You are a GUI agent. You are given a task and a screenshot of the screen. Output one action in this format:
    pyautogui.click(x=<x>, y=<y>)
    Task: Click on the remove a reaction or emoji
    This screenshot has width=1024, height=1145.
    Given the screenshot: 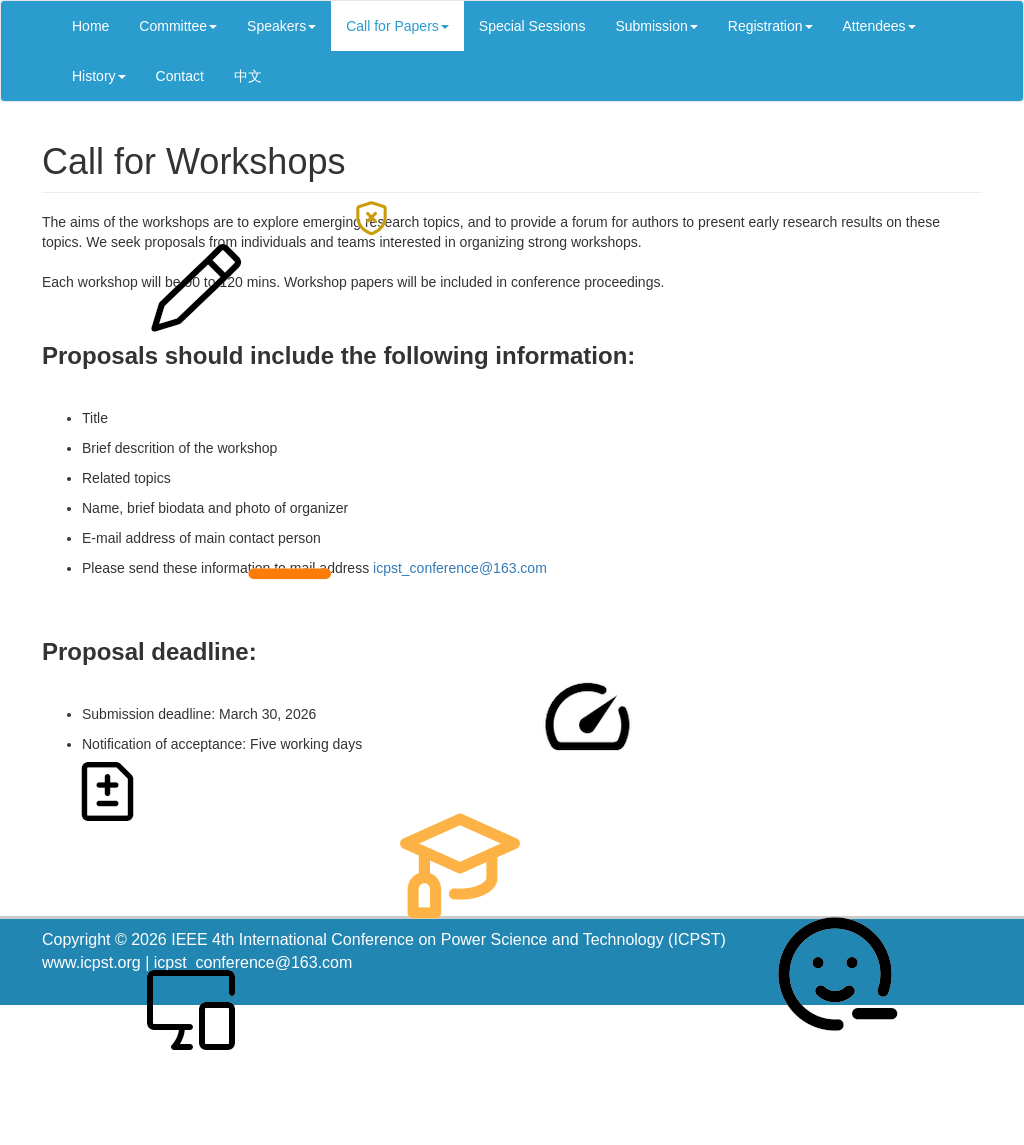 What is the action you would take?
    pyautogui.click(x=835, y=974)
    